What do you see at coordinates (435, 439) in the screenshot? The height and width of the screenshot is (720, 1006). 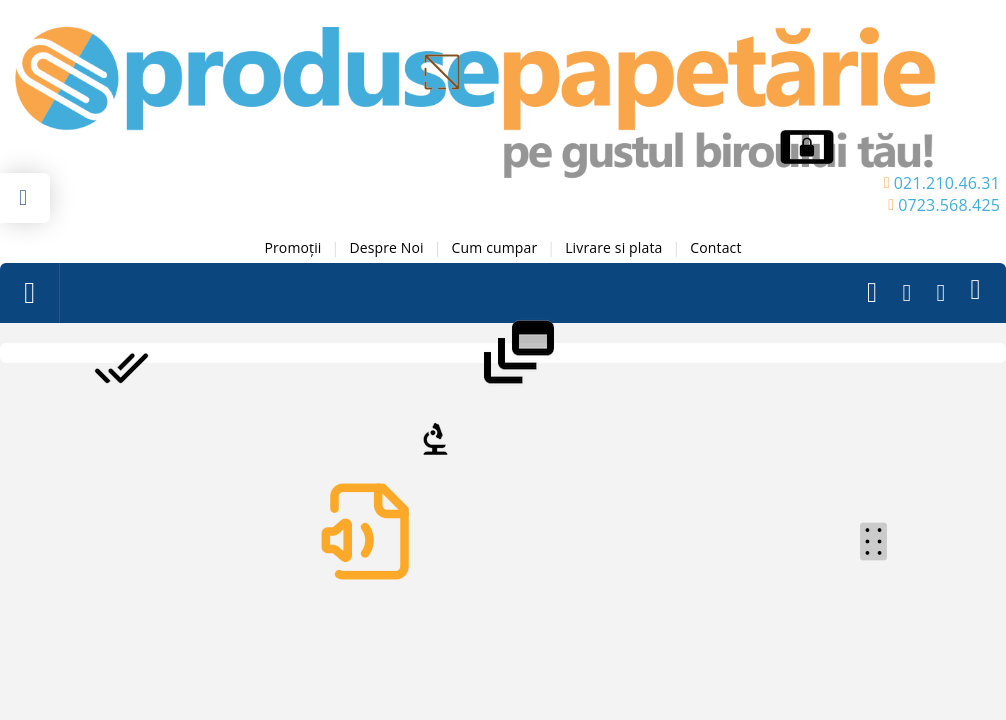 I see `access biotech or laboratory features` at bounding box center [435, 439].